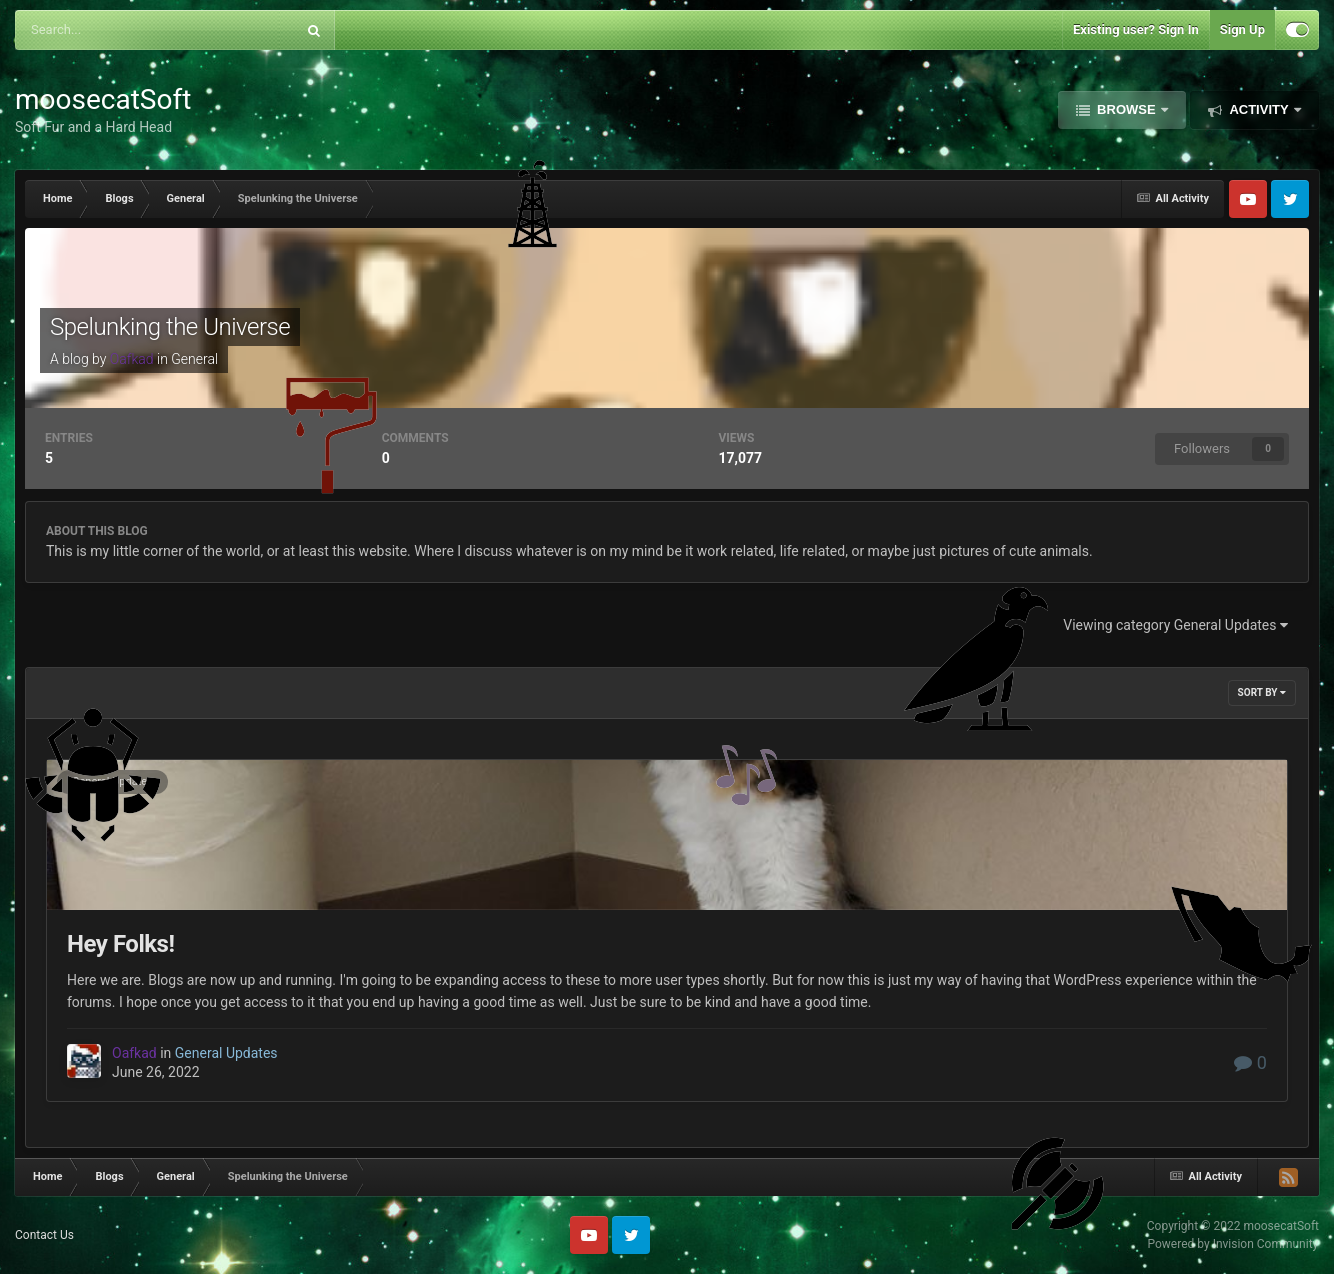  What do you see at coordinates (746, 775) in the screenshot?
I see `access music or audio player` at bounding box center [746, 775].